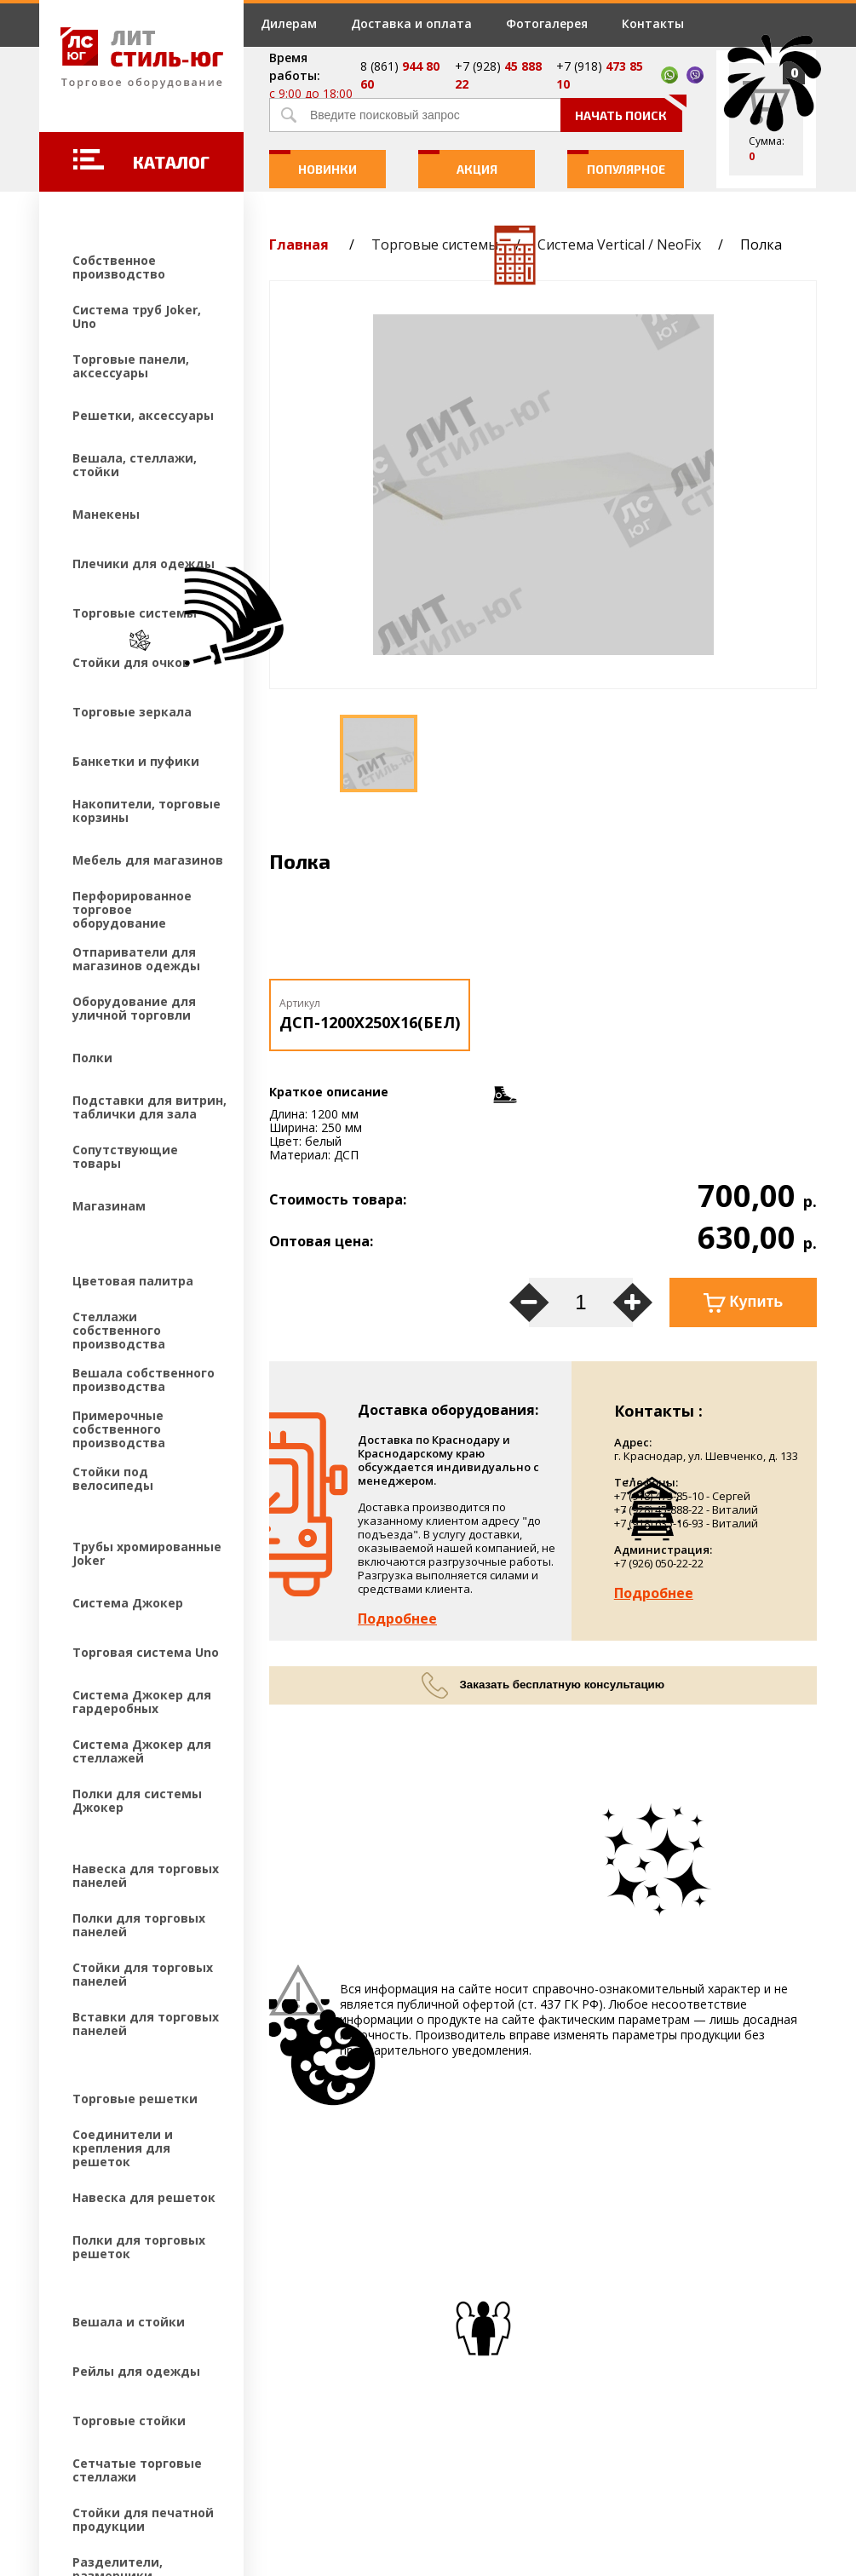 This screenshot has width=856, height=2576. I want to click on switch to multiplayer or team mode, so click(483, 2328).